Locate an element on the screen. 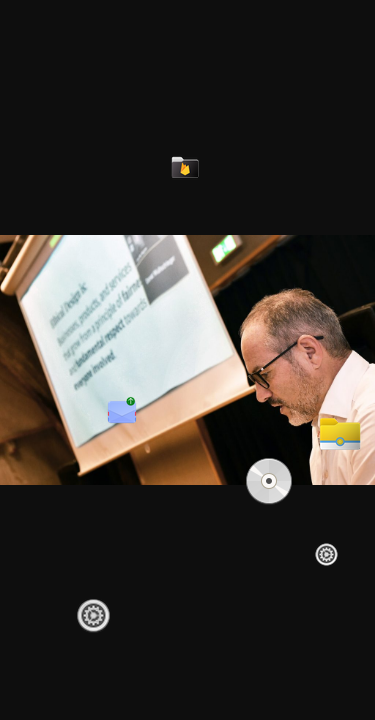 This screenshot has height=720, width=375. unmount or eject a CD/DVD writer drive is located at coordinates (269, 481).